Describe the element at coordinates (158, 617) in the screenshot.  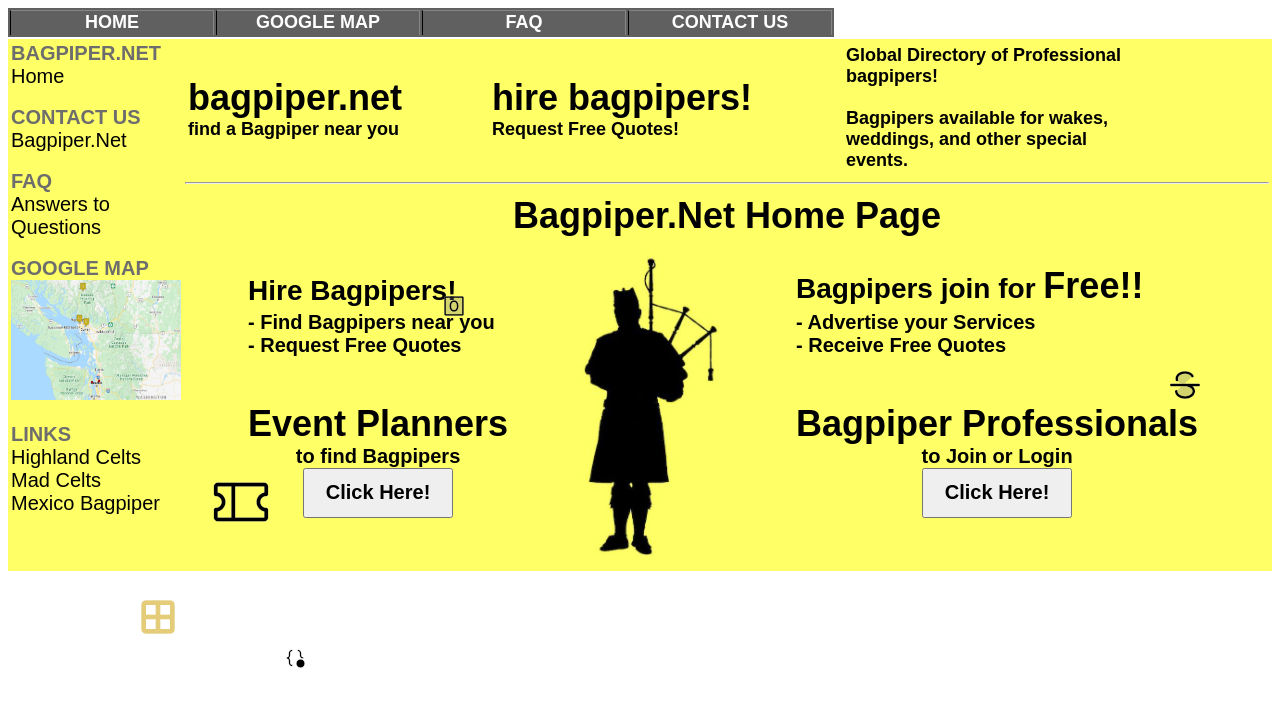
I see `switch to grid view` at that location.